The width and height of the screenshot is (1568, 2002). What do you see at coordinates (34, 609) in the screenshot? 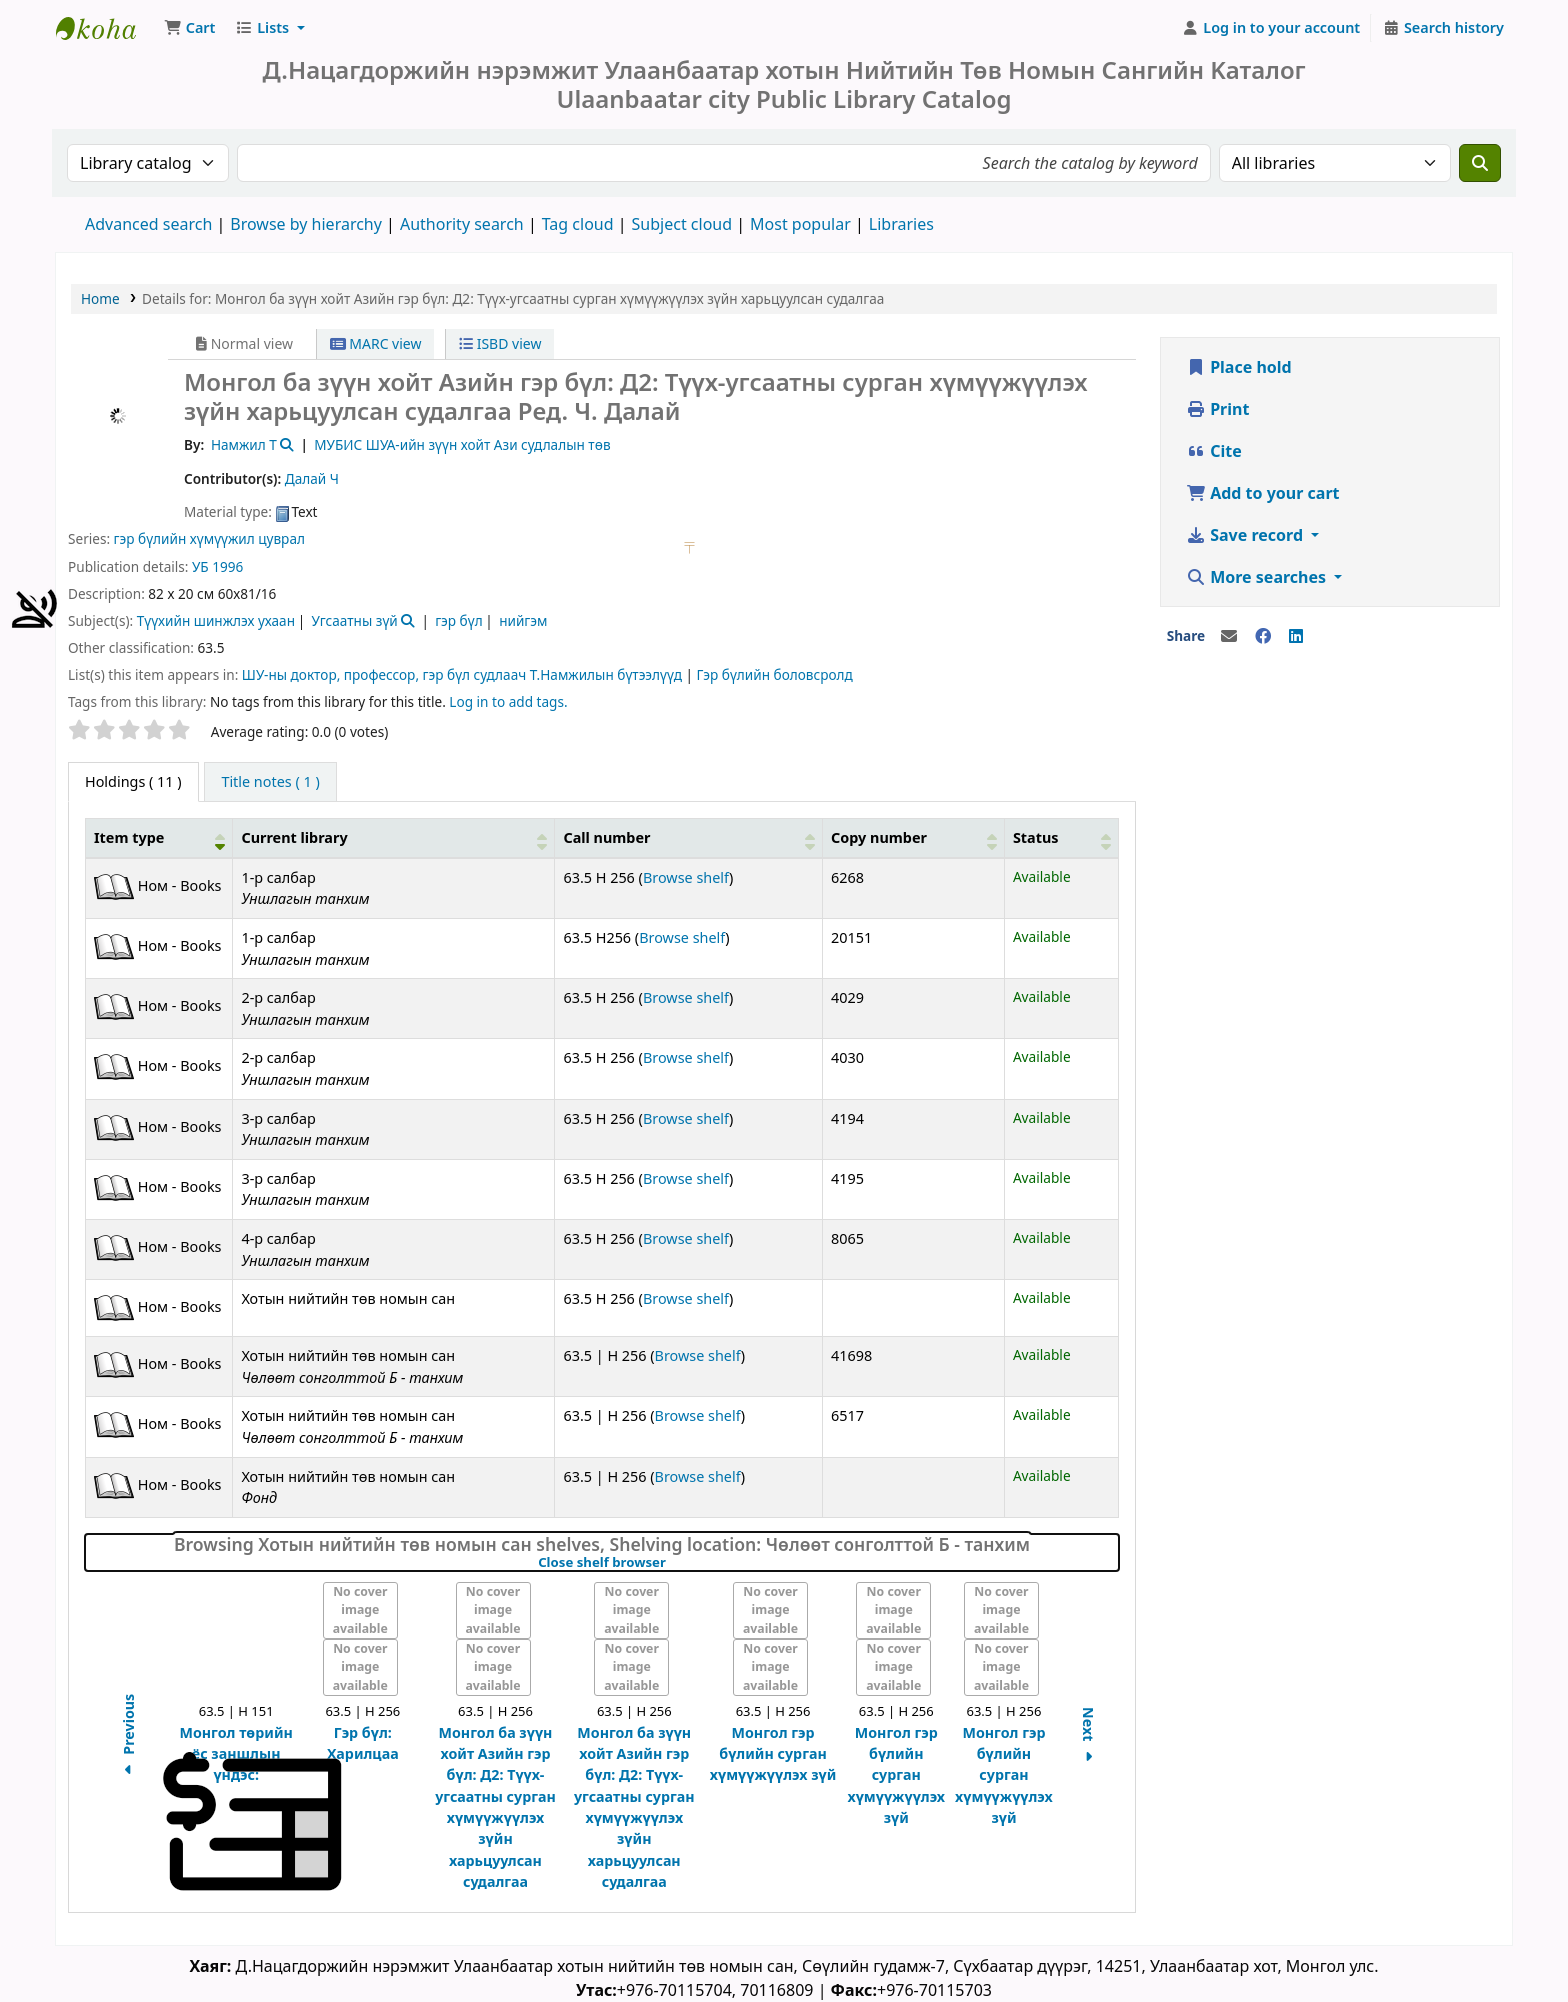
I see `mute voice narration or screen reader` at bounding box center [34, 609].